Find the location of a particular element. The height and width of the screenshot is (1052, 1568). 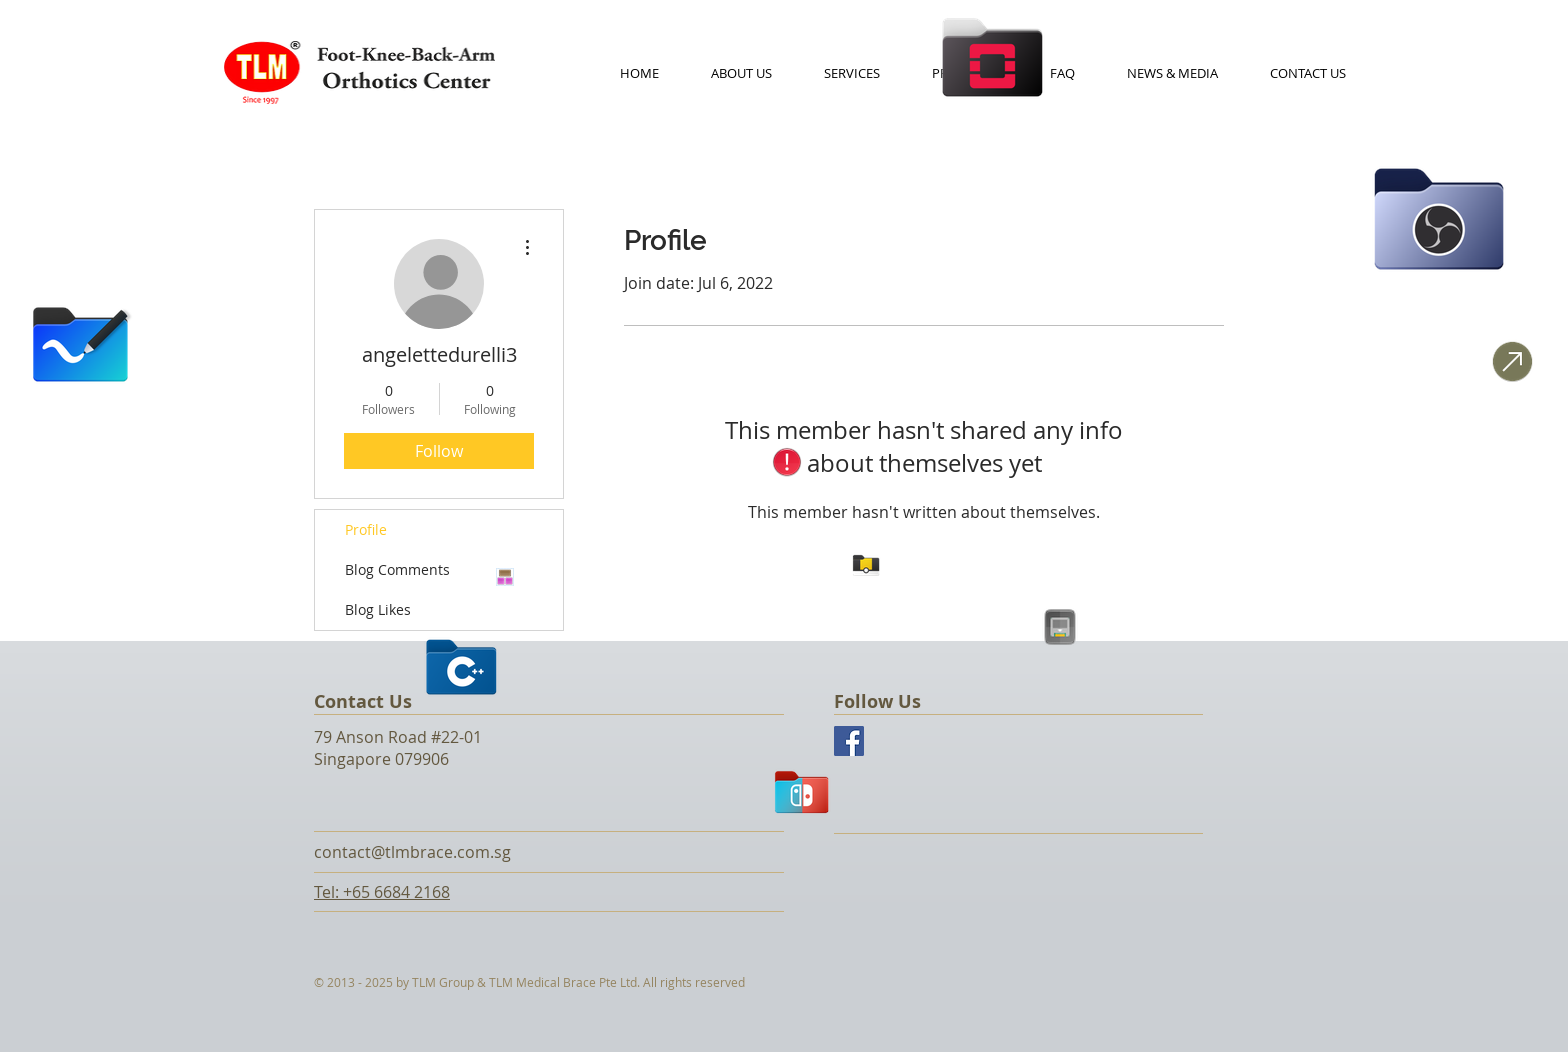

sega master system ROM file is located at coordinates (1060, 627).